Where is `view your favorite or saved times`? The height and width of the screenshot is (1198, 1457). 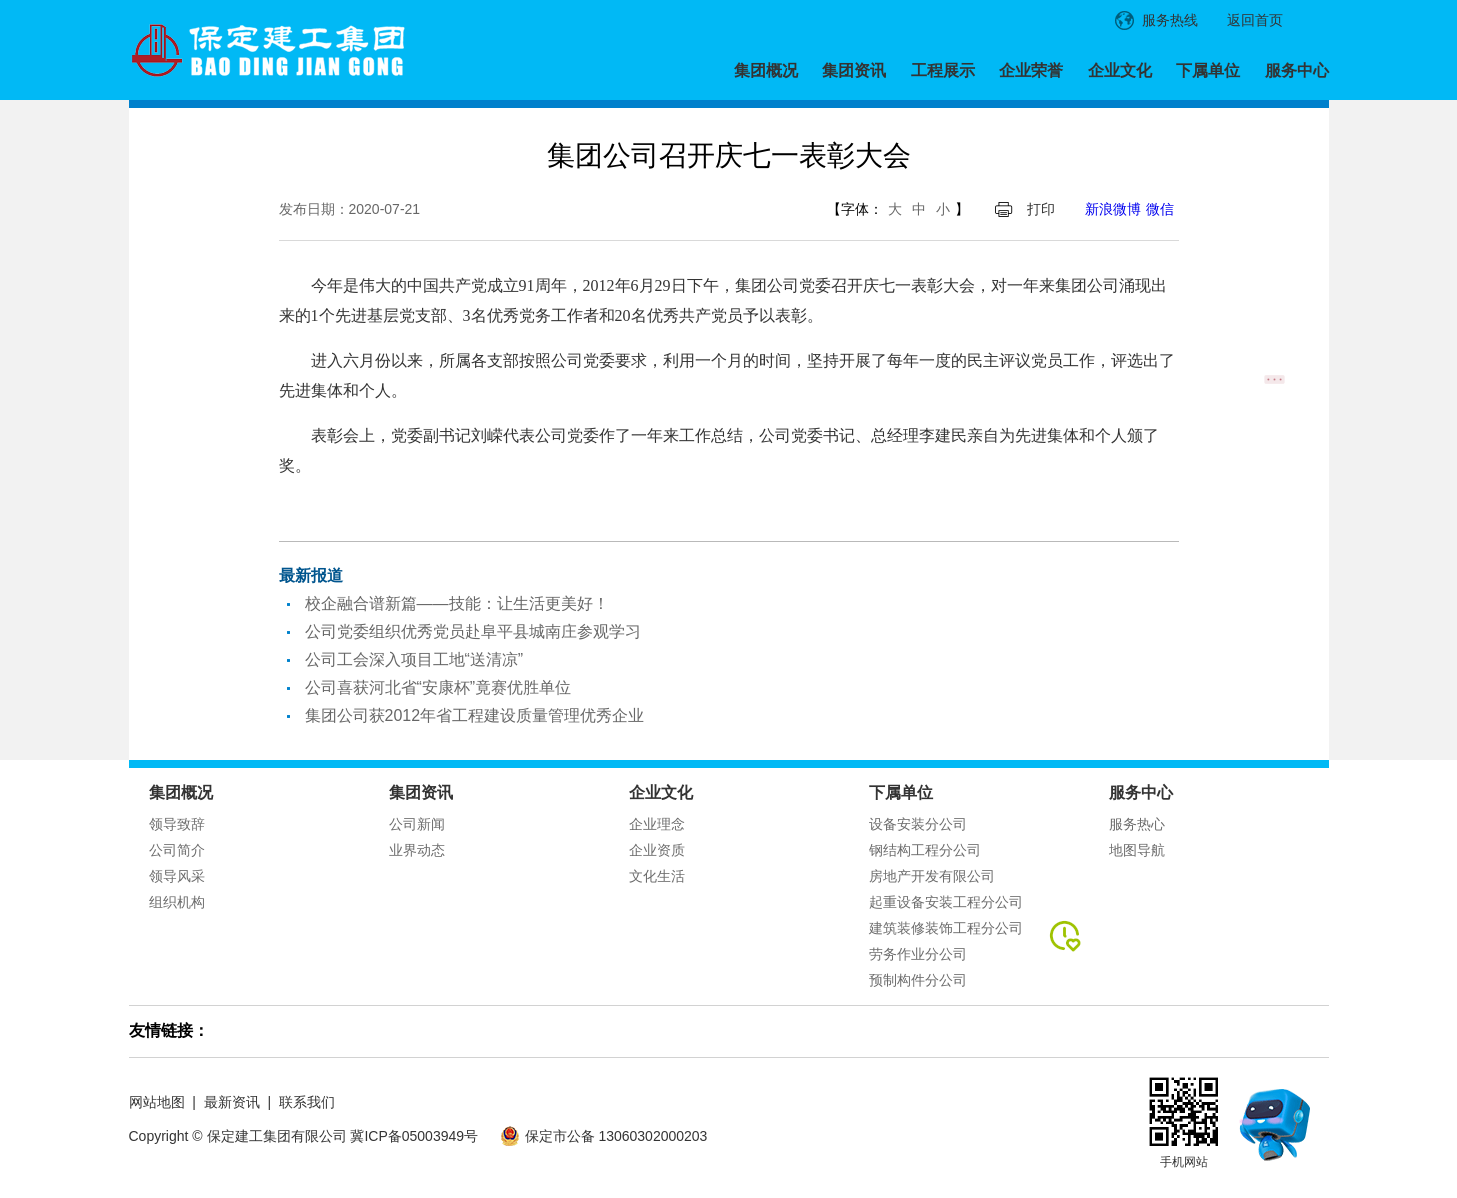 view your favorite or saved times is located at coordinates (1064, 935).